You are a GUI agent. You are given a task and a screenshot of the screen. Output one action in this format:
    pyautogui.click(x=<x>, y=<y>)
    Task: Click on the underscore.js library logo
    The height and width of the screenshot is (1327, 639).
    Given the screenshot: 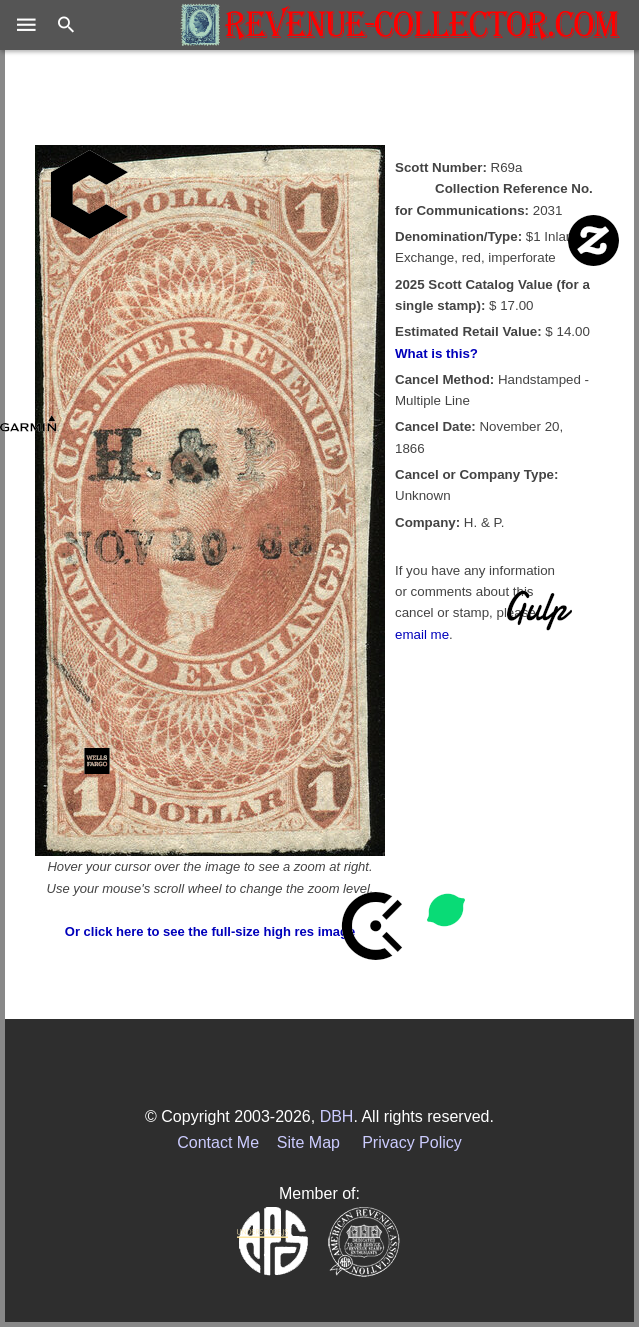 What is the action you would take?
    pyautogui.click(x=262, y=1233)
    